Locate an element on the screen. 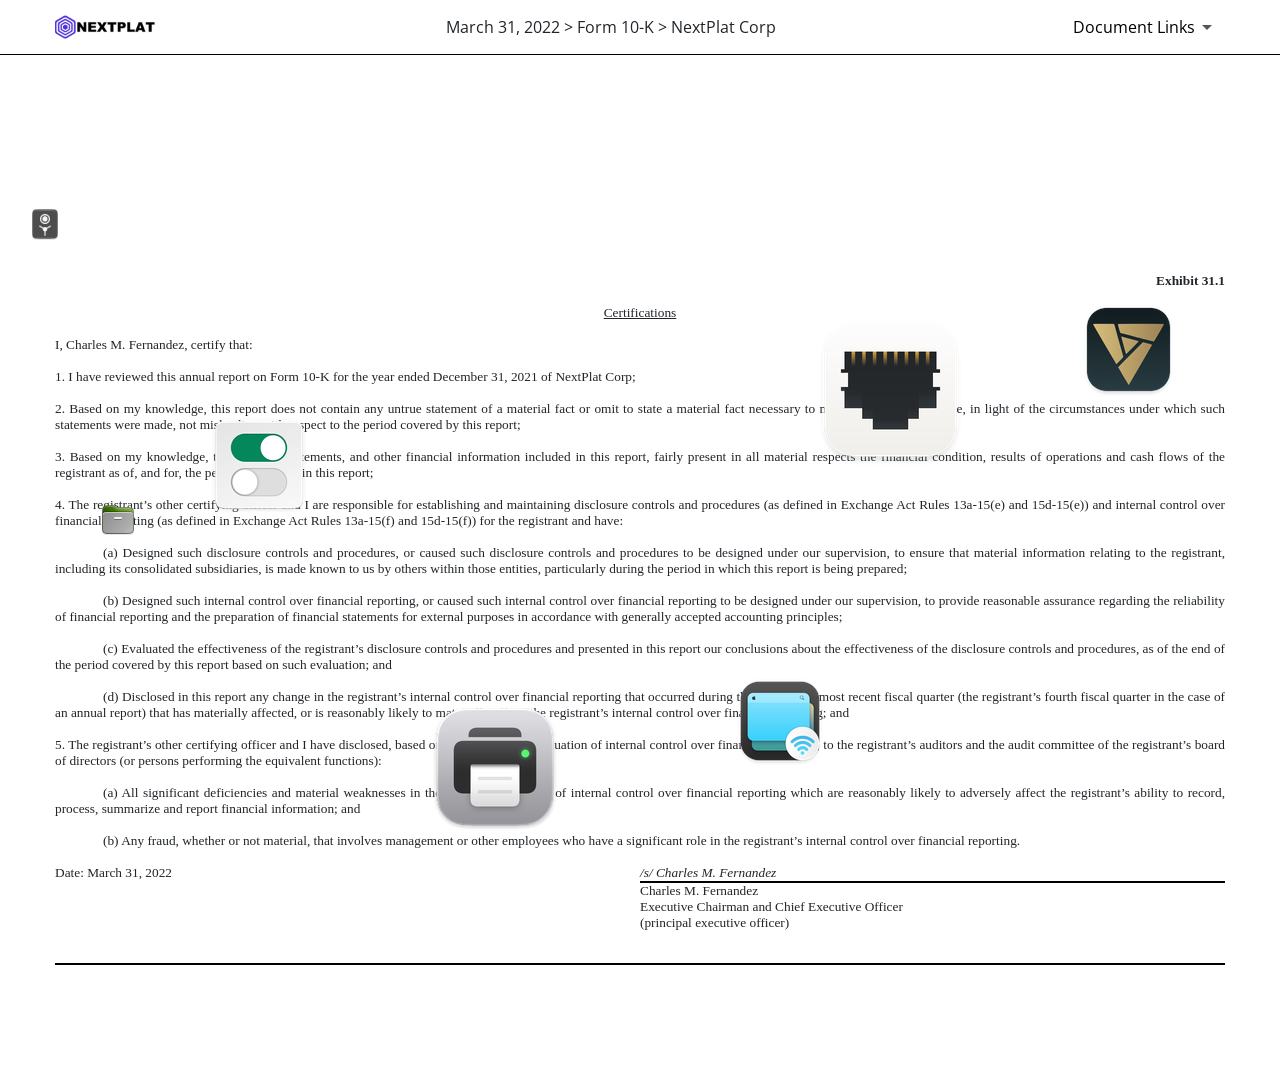 This screenshot has height=1065, width=1280. open file manager application is located at coordinates (118, 519).